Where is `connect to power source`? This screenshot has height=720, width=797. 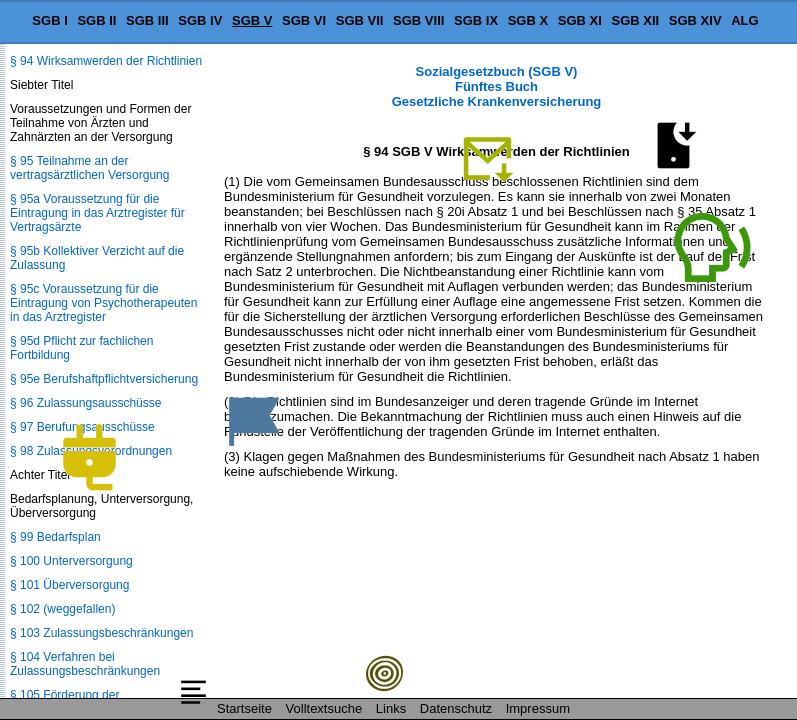
connect to power source is located at coordinates (89, 457).